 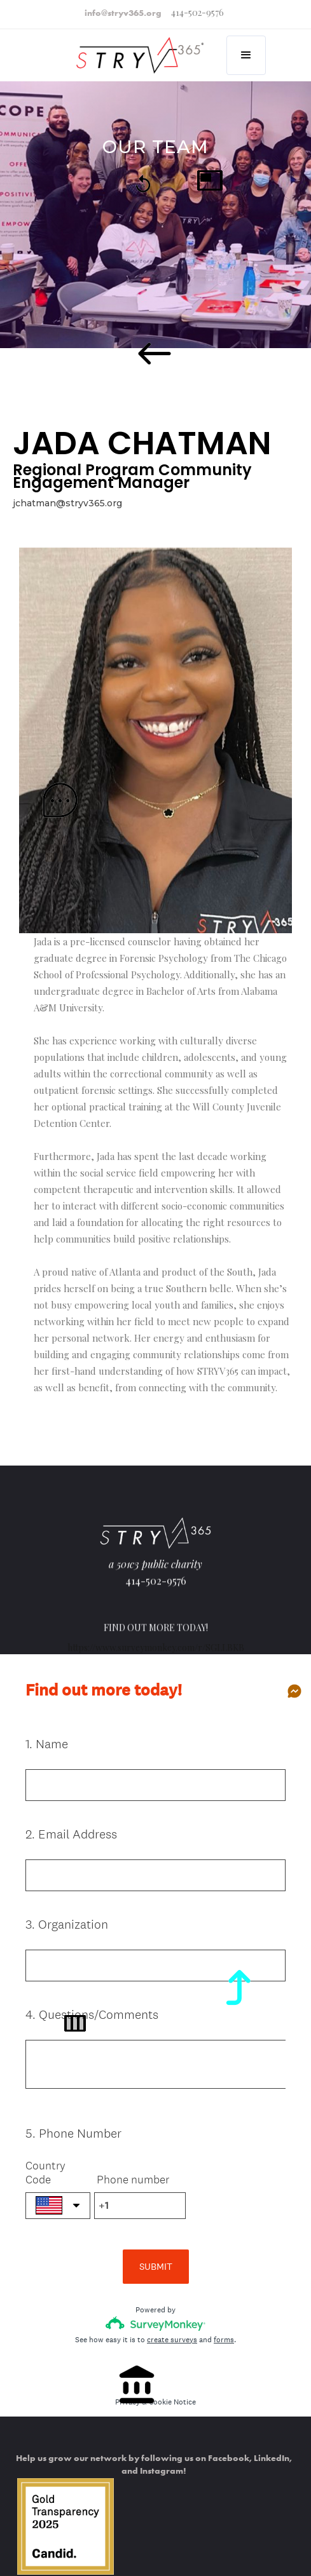 I want to click on switch to week view in a calendar, so click(x=75, y=2023).